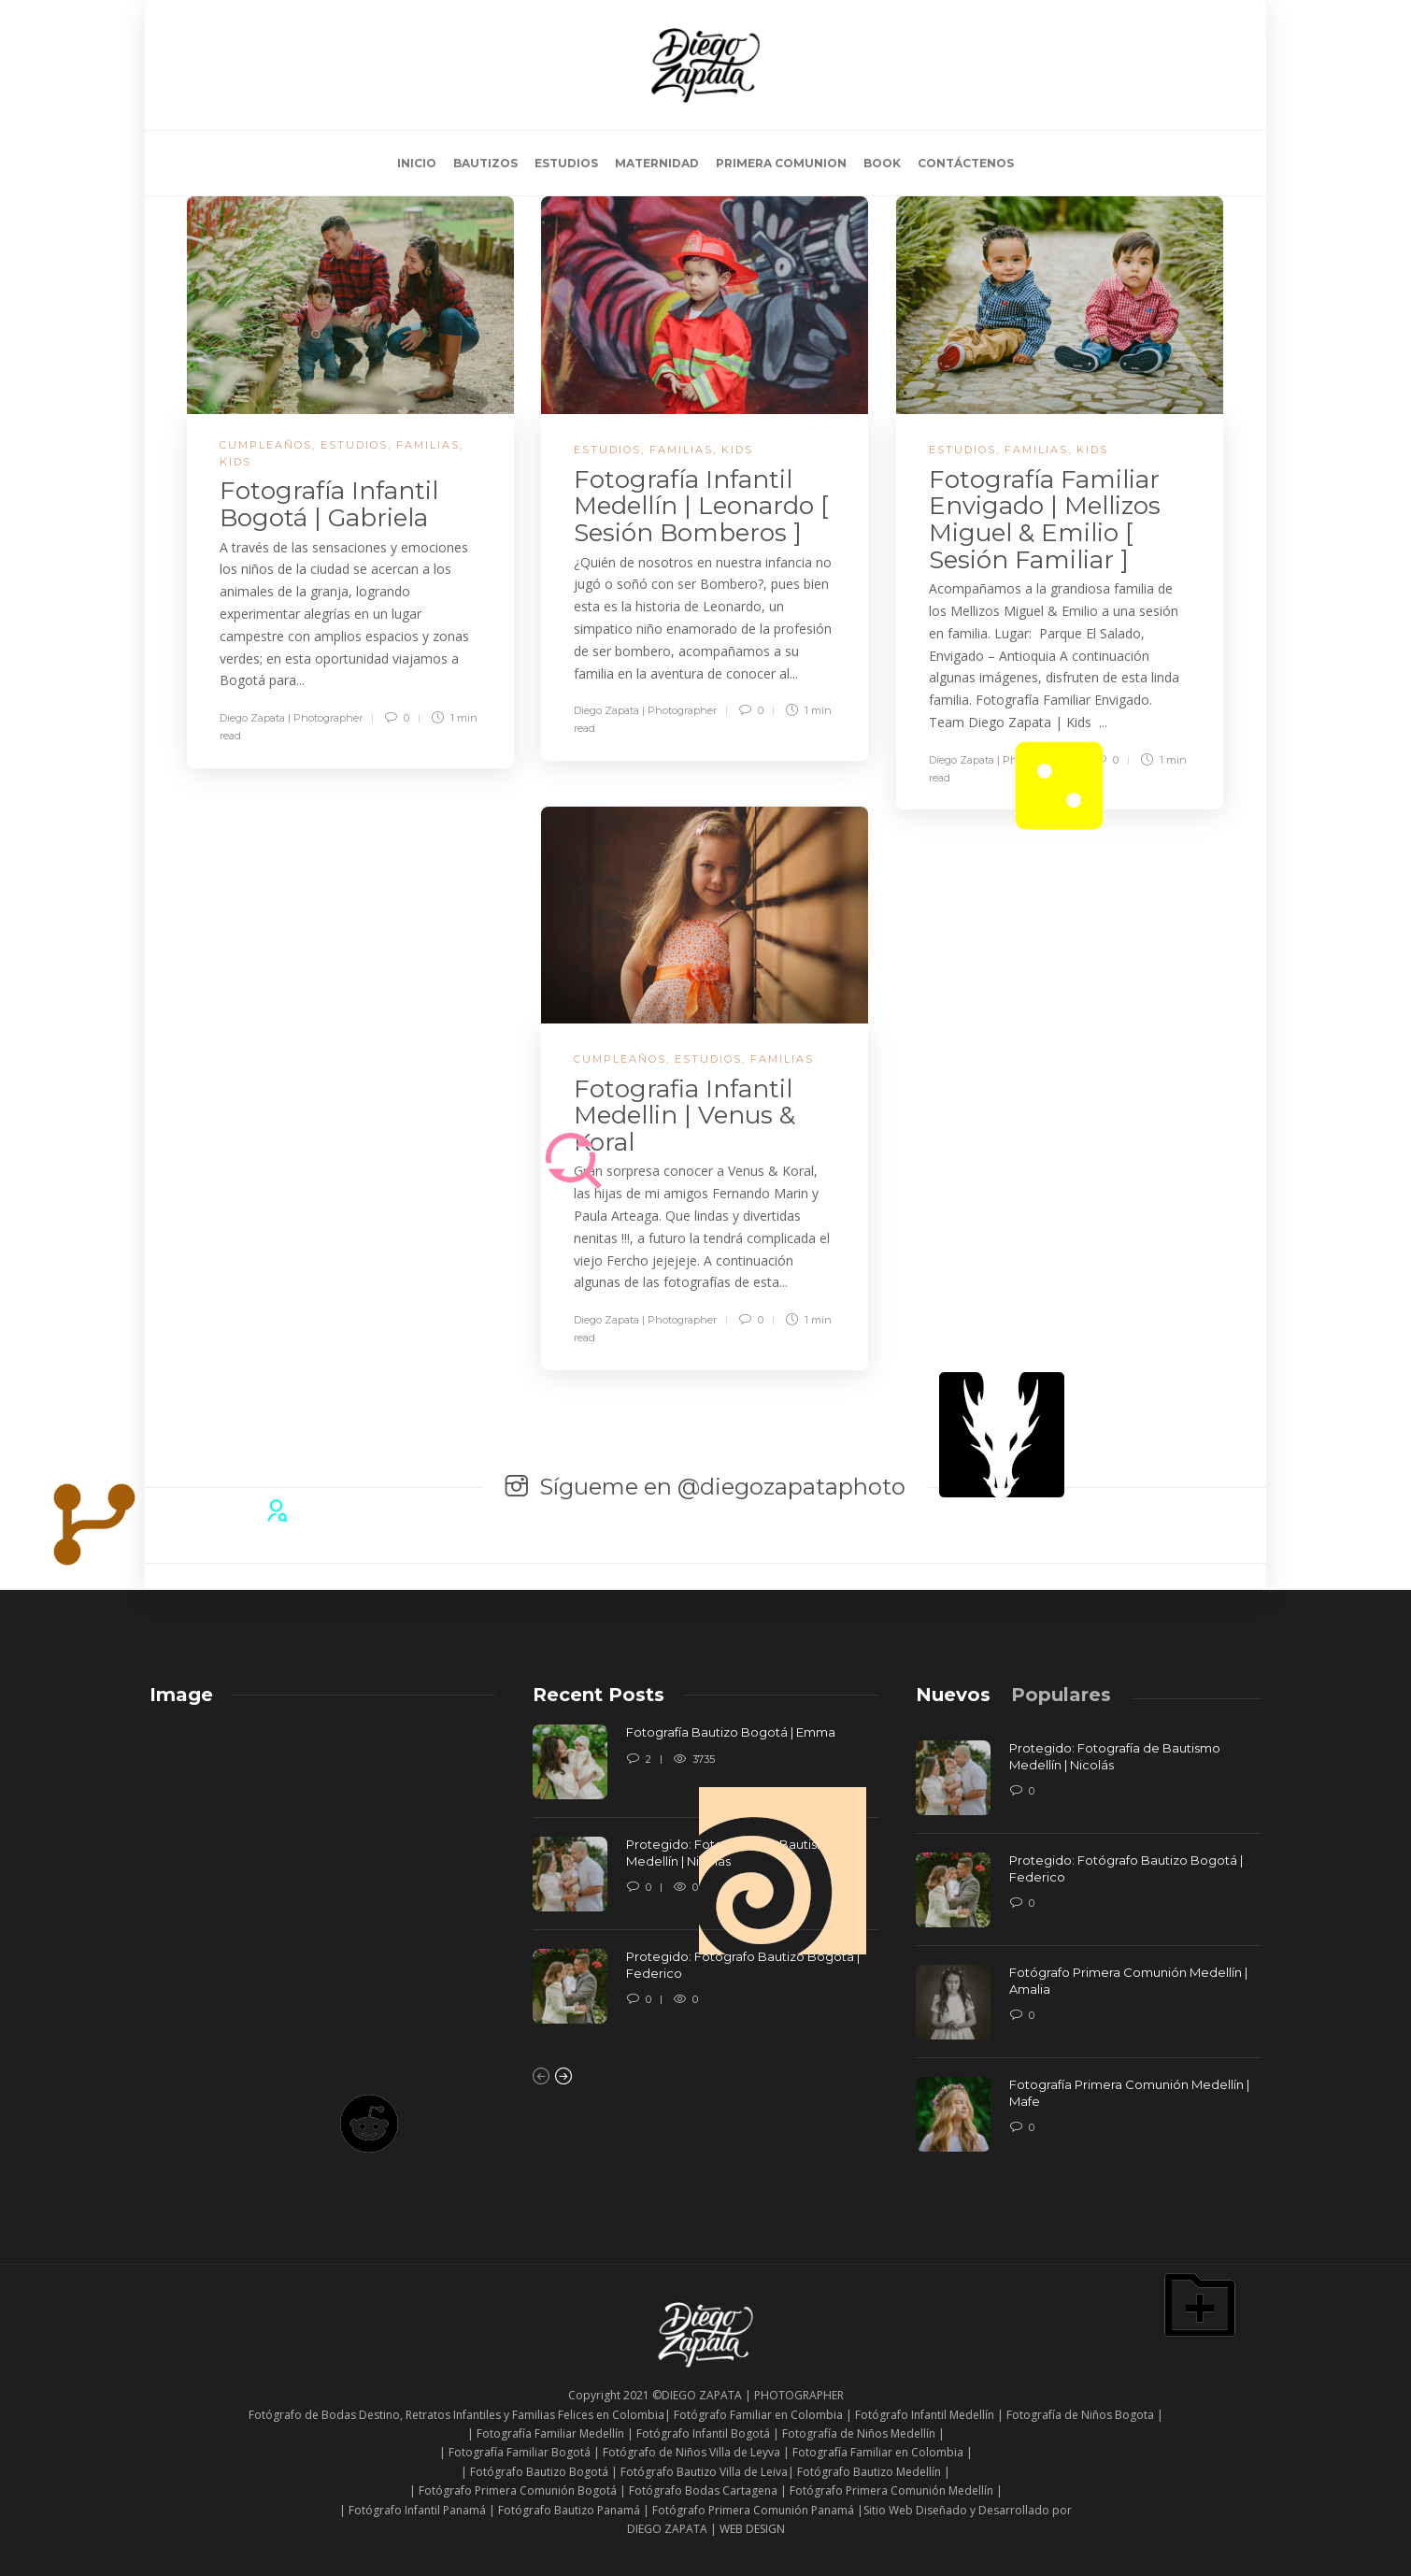 This screenshot has width=1411, height=2576. I want to click on find and replace text in a document, so click(573, 1160).